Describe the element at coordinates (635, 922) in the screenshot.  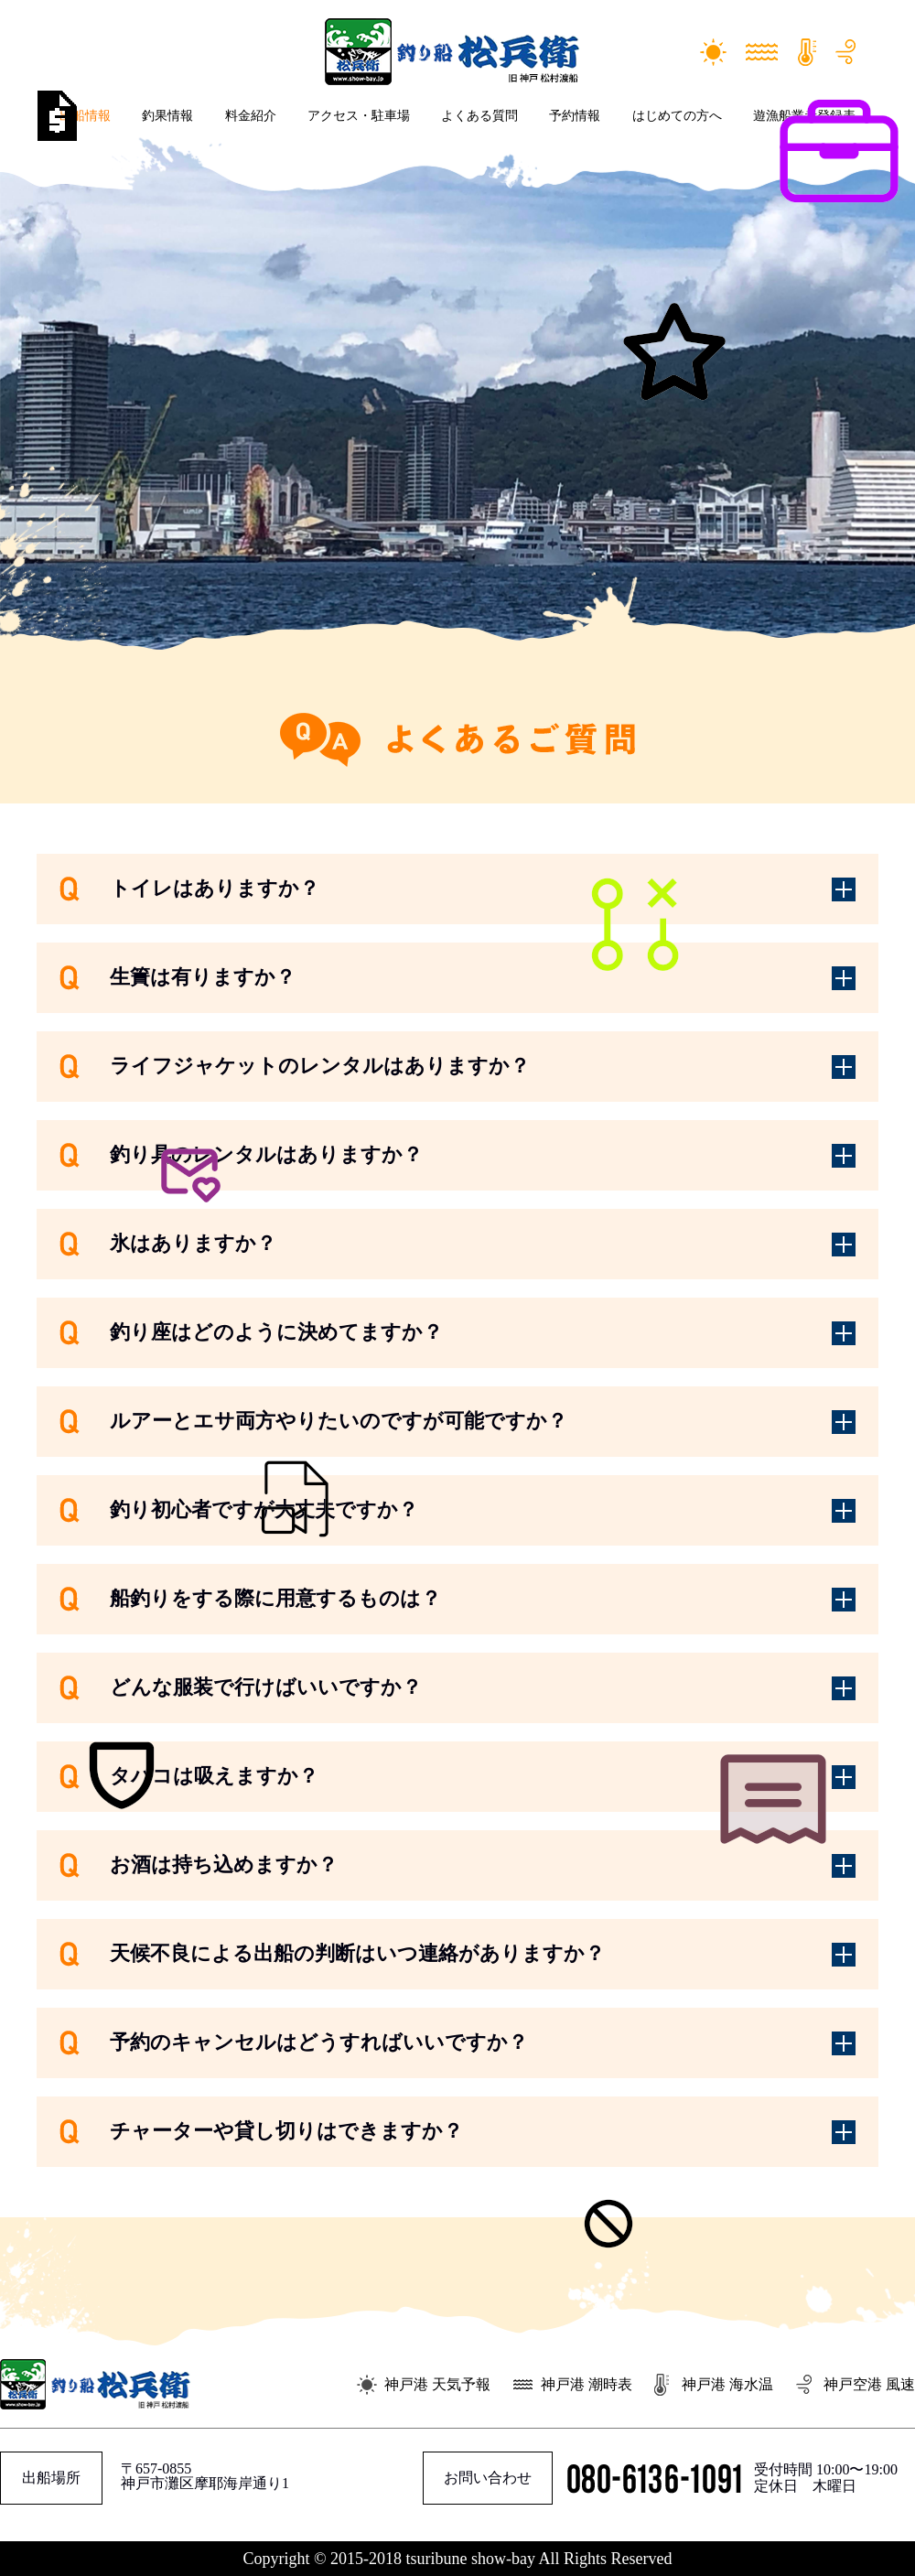
I see `indicates a closed or rejected pull request` at that location.